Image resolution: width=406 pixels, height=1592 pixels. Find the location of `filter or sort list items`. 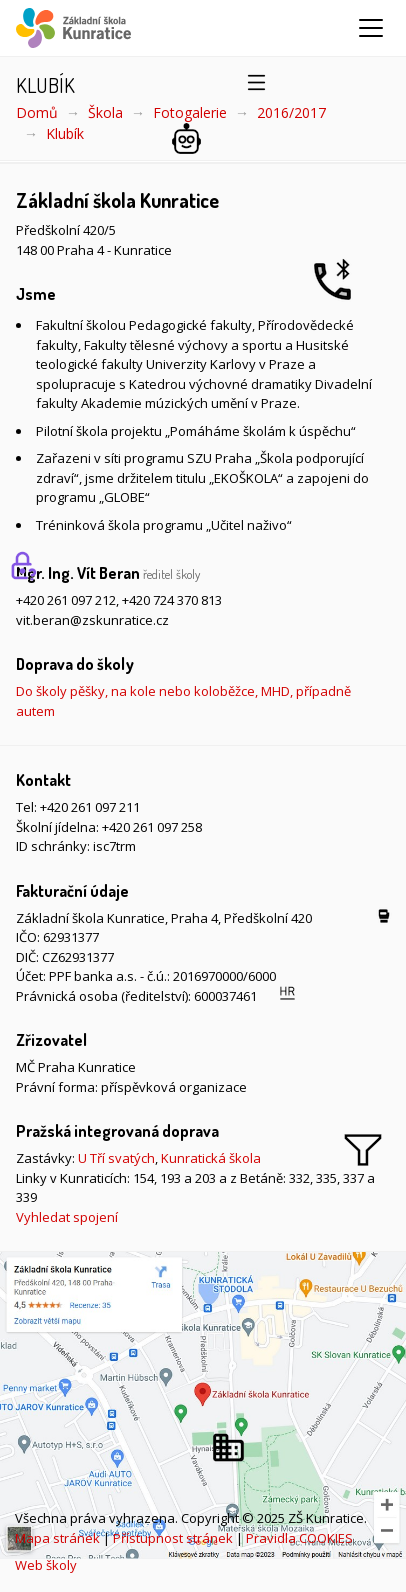

filter or sort list items is located at coordinates (363, 1150).